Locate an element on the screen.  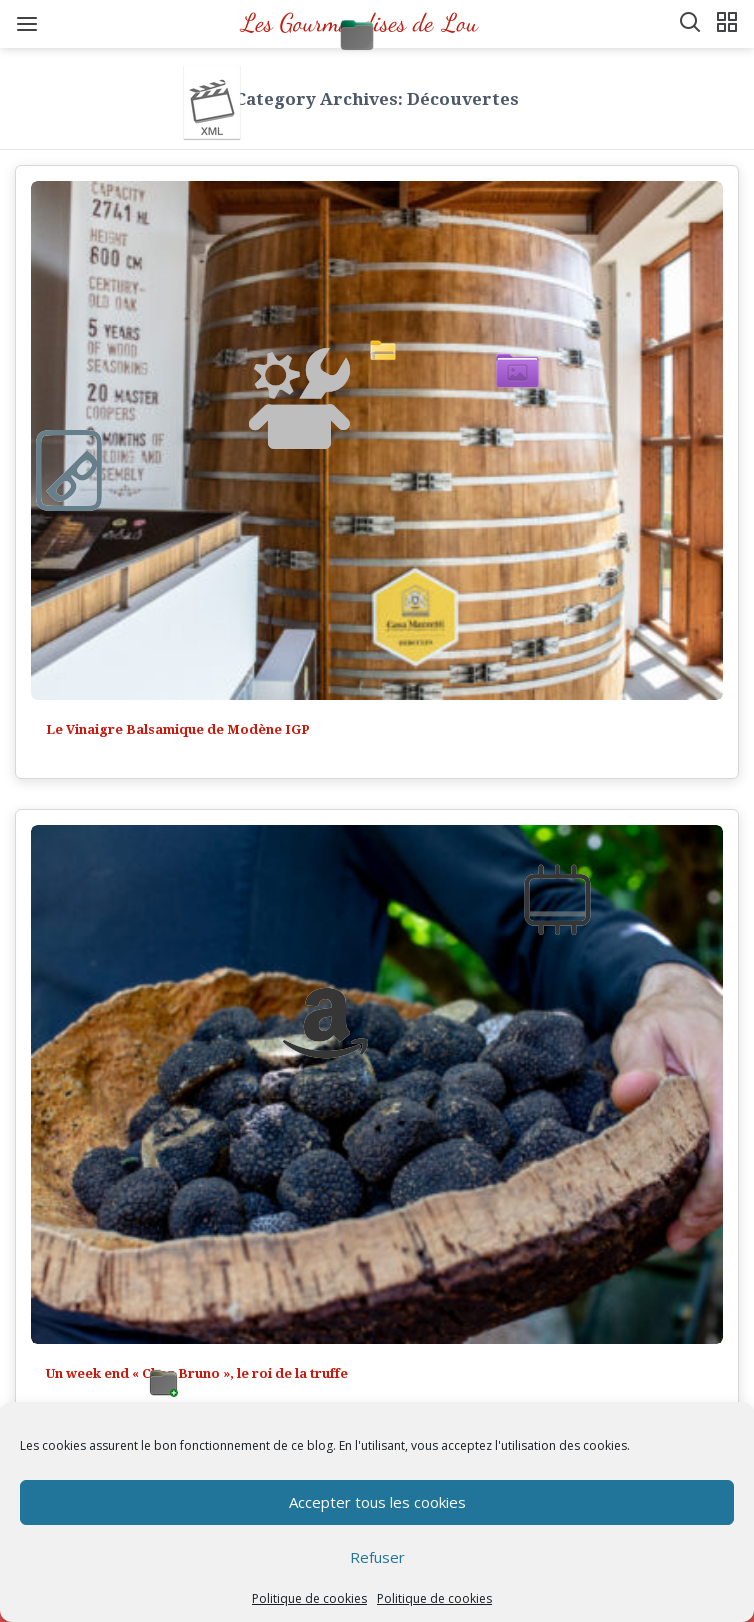
xml file associated with iMovie project is located at coordinates (212, 102).